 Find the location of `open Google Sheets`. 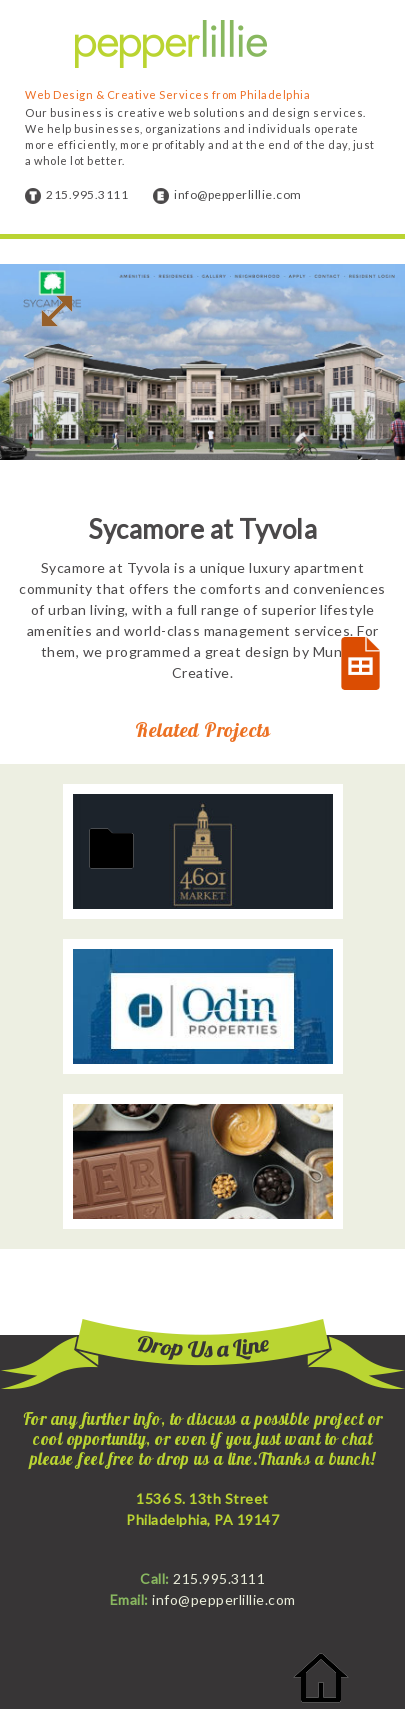

open Google Sheets is located at coordinates (360, 663).